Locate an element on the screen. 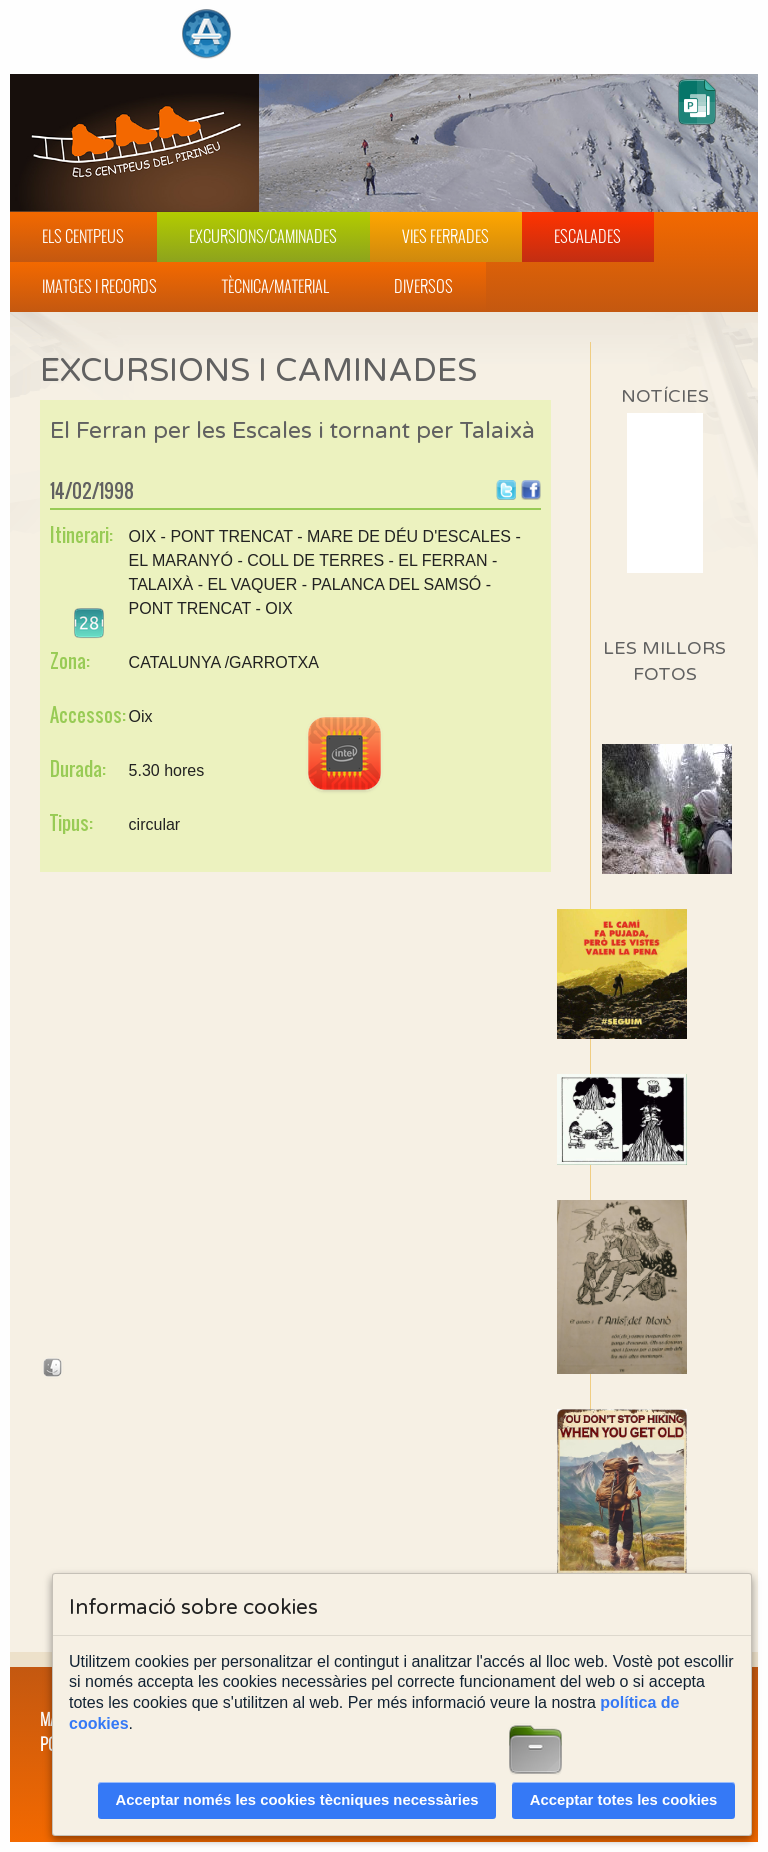 The width and height of the screenshot is (768, 1852). open software properties or settings is located at coordinates (206, 33).